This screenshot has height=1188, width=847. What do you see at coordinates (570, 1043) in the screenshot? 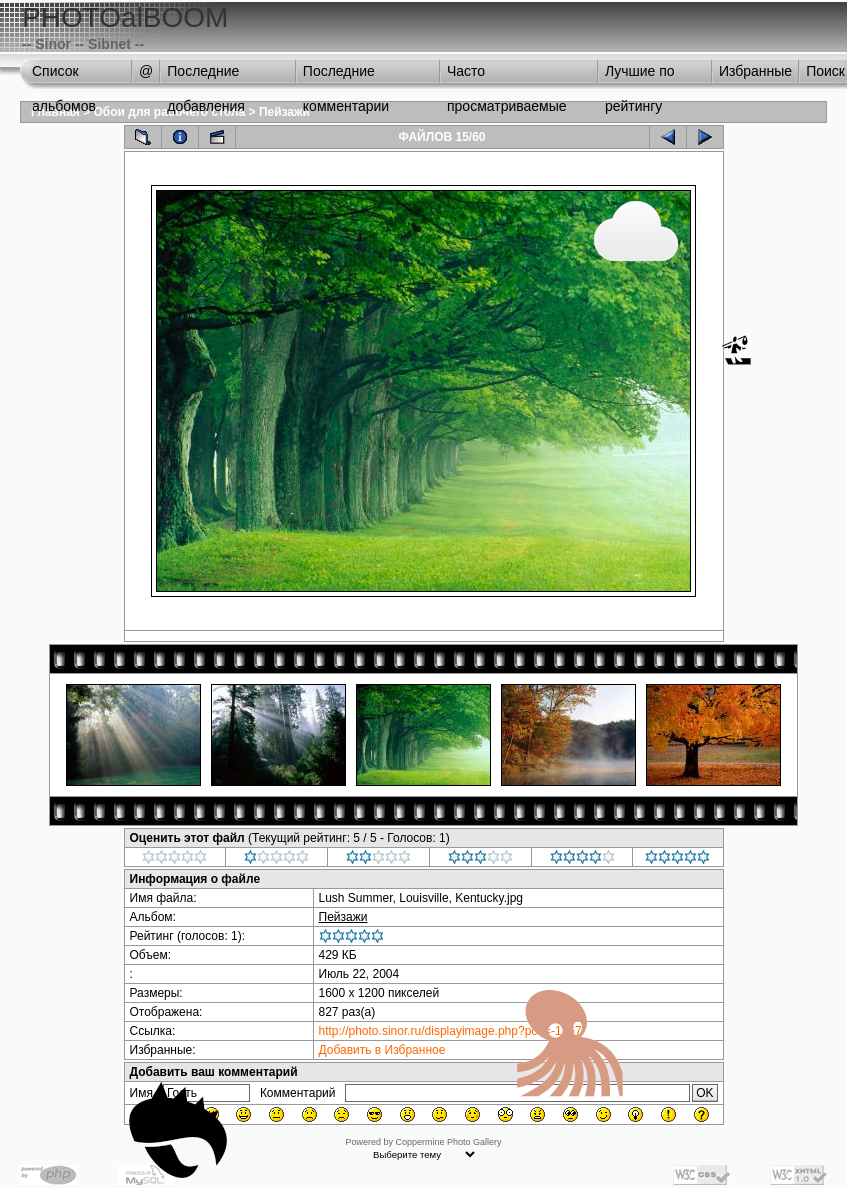
I see `squid or octopus creature icon for a game` at bounding box center [570, 1043].